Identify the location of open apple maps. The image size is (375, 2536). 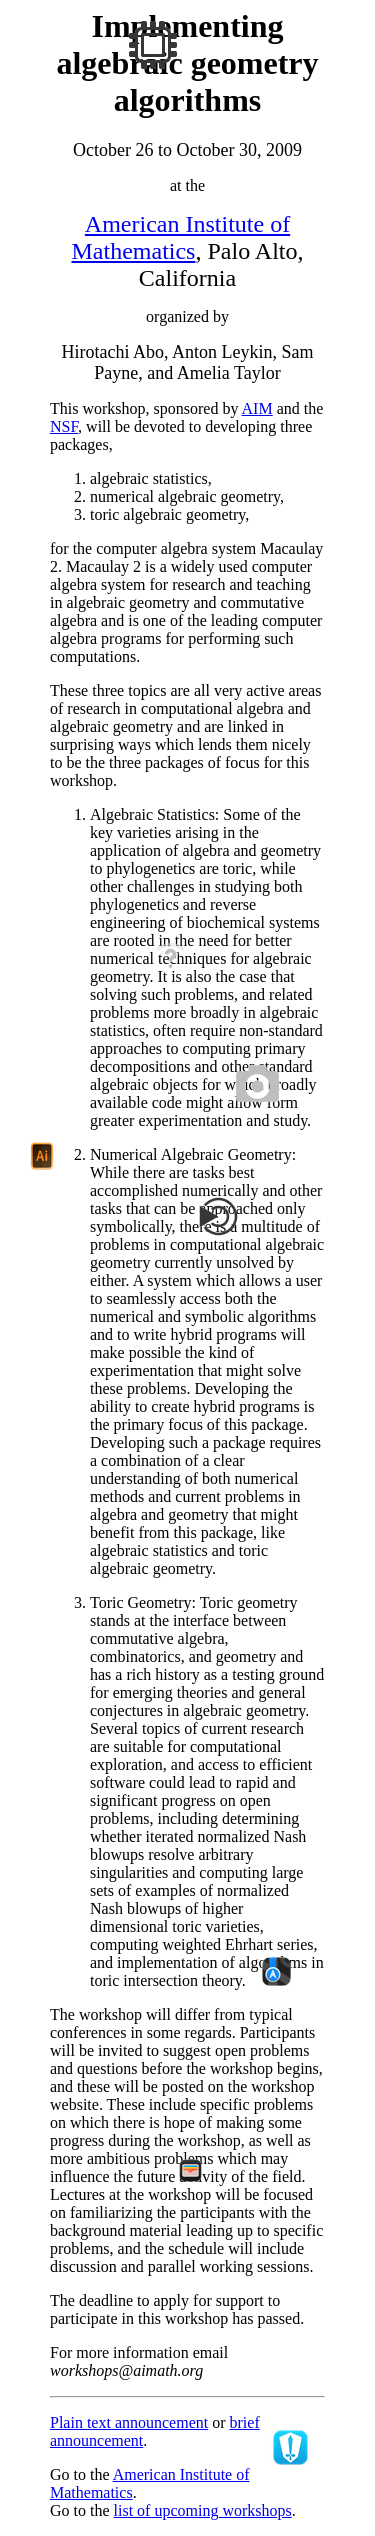
(276, 1971).